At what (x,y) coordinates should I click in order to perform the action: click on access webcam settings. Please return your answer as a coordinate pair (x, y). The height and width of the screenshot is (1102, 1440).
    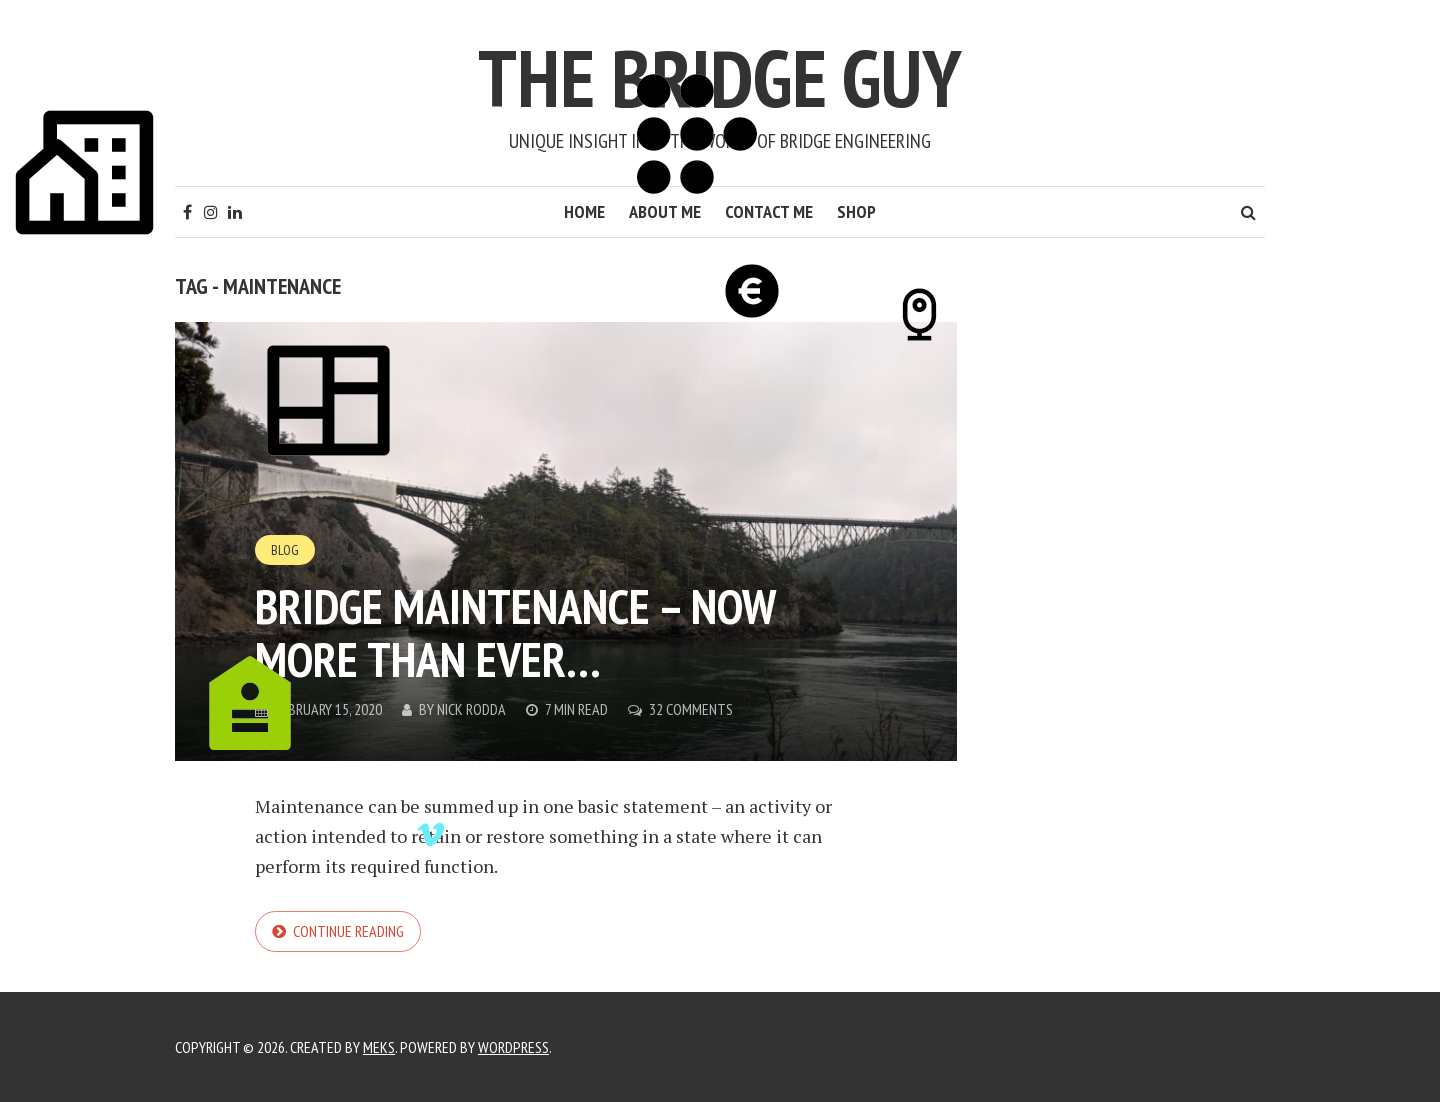
    Looking at the image, I should click on (919, 314).